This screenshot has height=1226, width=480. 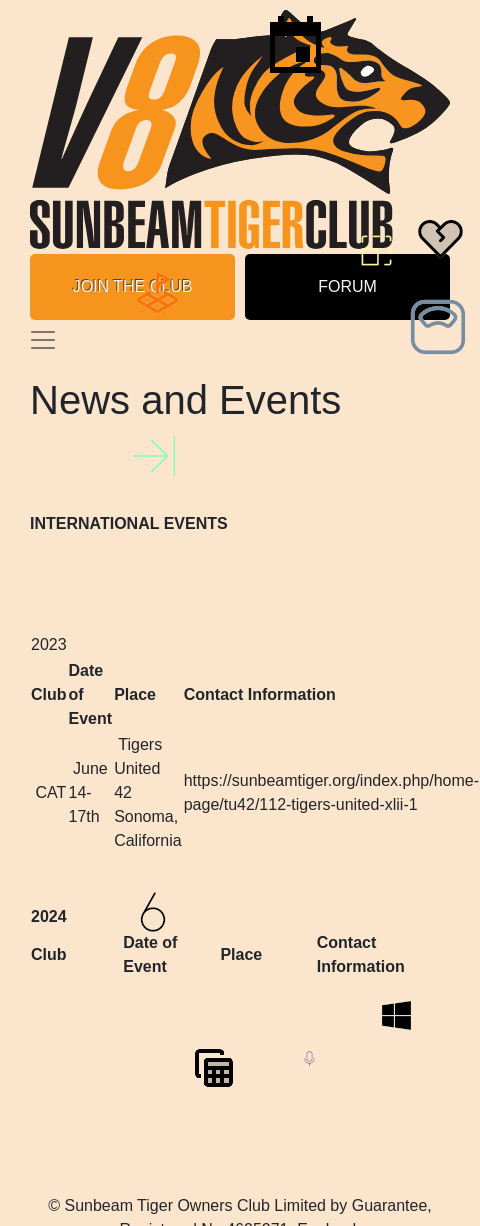 What do you see at coordinates (396, 1015) in the screenshot?
I see `open windows-specific settings or features` at bounding box center [396, 1015].